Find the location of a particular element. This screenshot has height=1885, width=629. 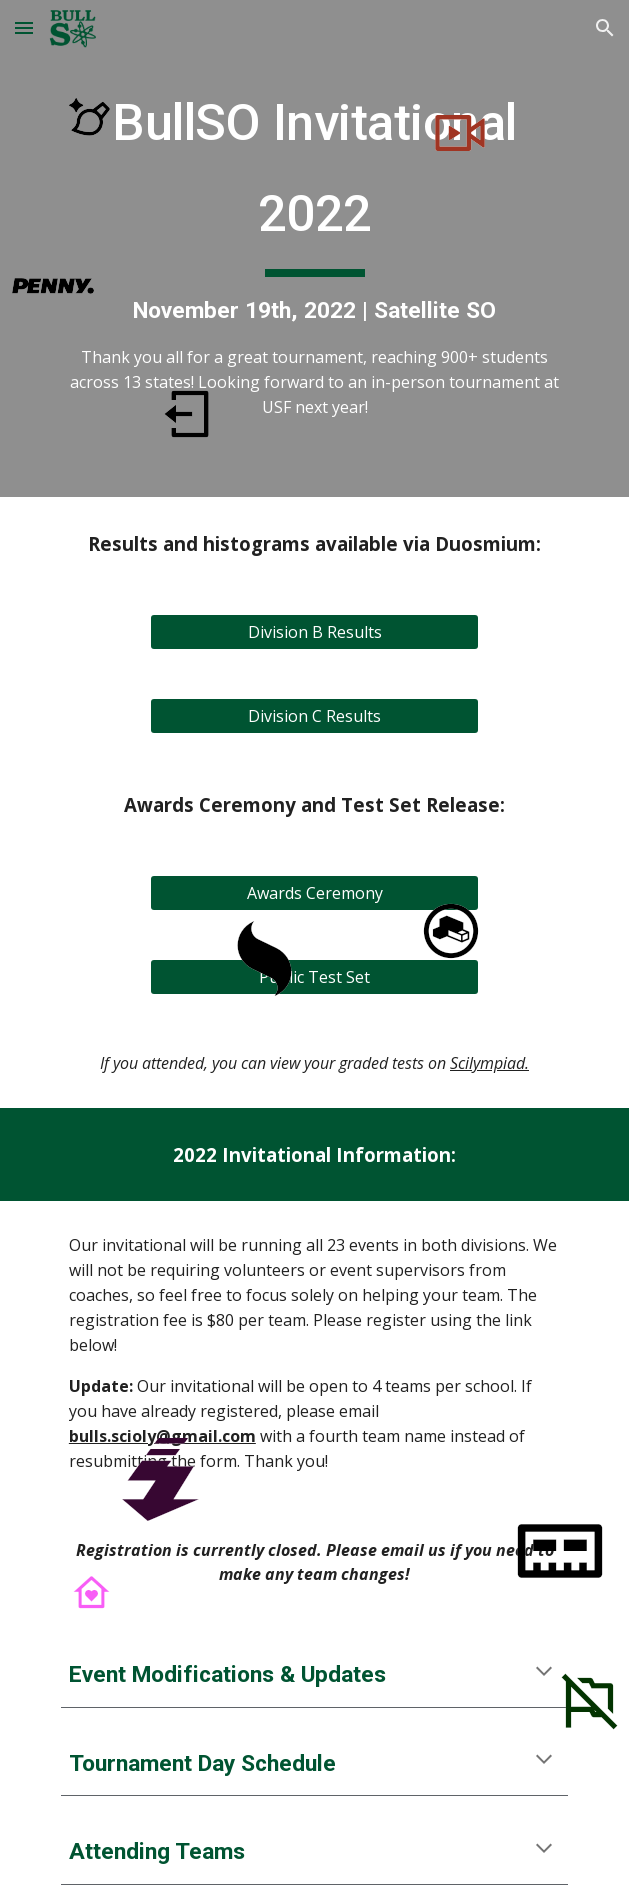

sencha framework branding logo is located at coordinates (264, 958).